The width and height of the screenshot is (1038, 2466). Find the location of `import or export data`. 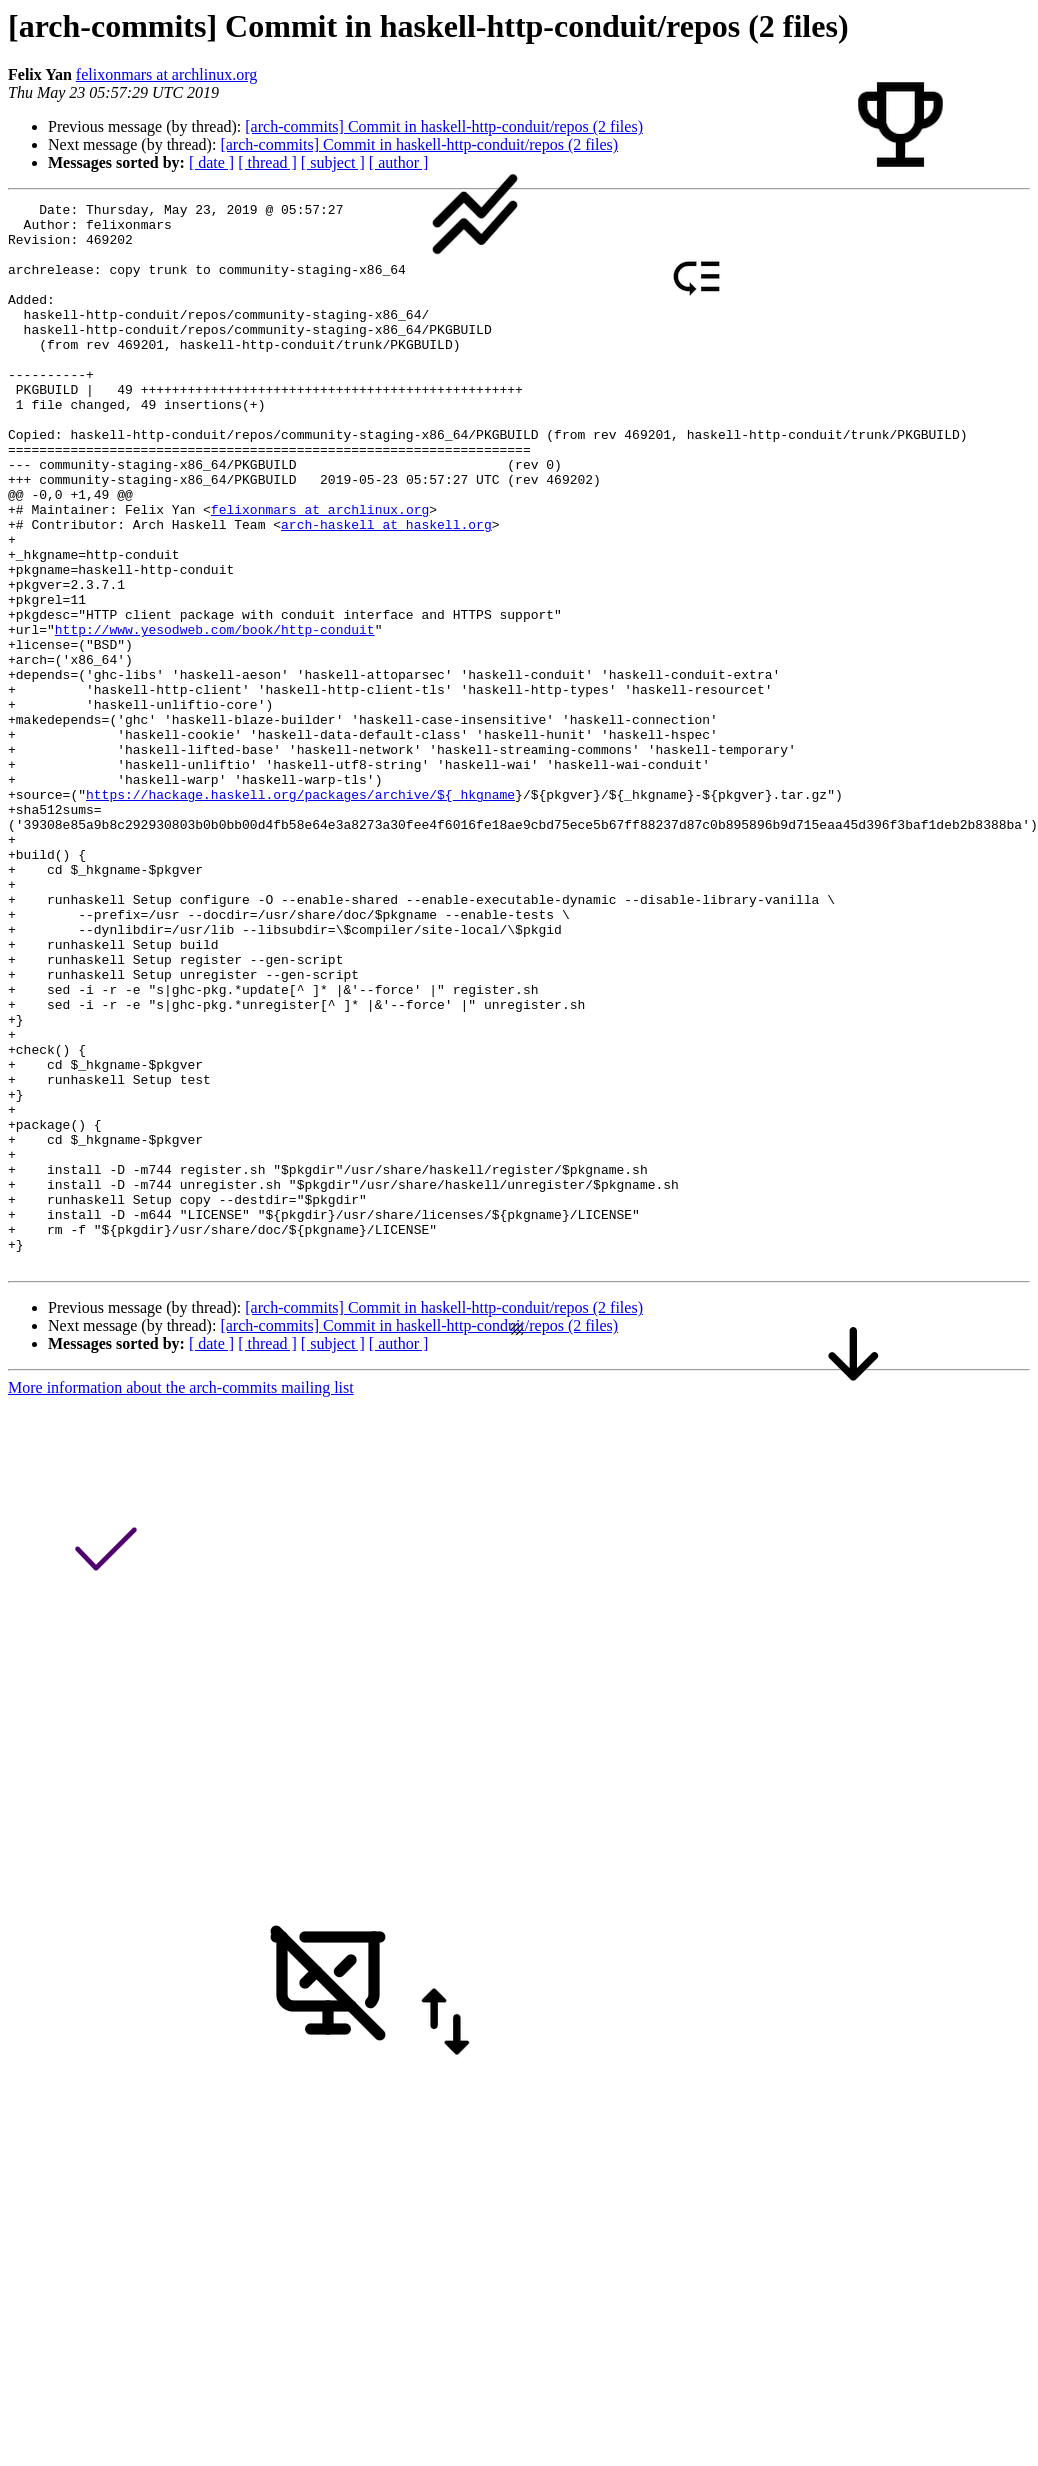

import or export data is located at coordinates (445, 2021).